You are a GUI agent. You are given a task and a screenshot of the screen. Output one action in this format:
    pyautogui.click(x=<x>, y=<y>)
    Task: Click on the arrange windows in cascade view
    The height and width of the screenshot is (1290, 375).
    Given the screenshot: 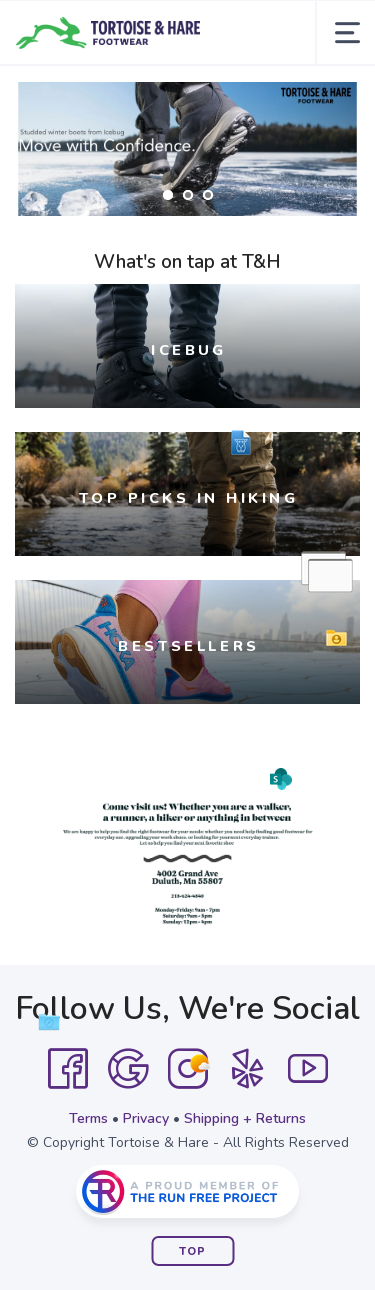 What is the action you would take?
    pyautogui.click(x=327, y=572)
    